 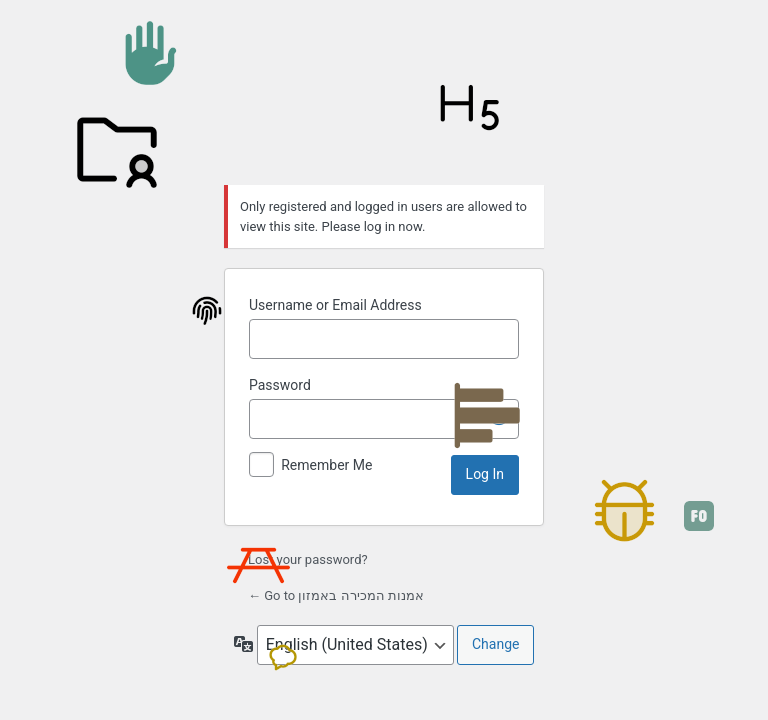 What do you see at coordinates (258, 565) in the screenshot?
I see `find nearby picnic areas` at bounding box center [258, 565].